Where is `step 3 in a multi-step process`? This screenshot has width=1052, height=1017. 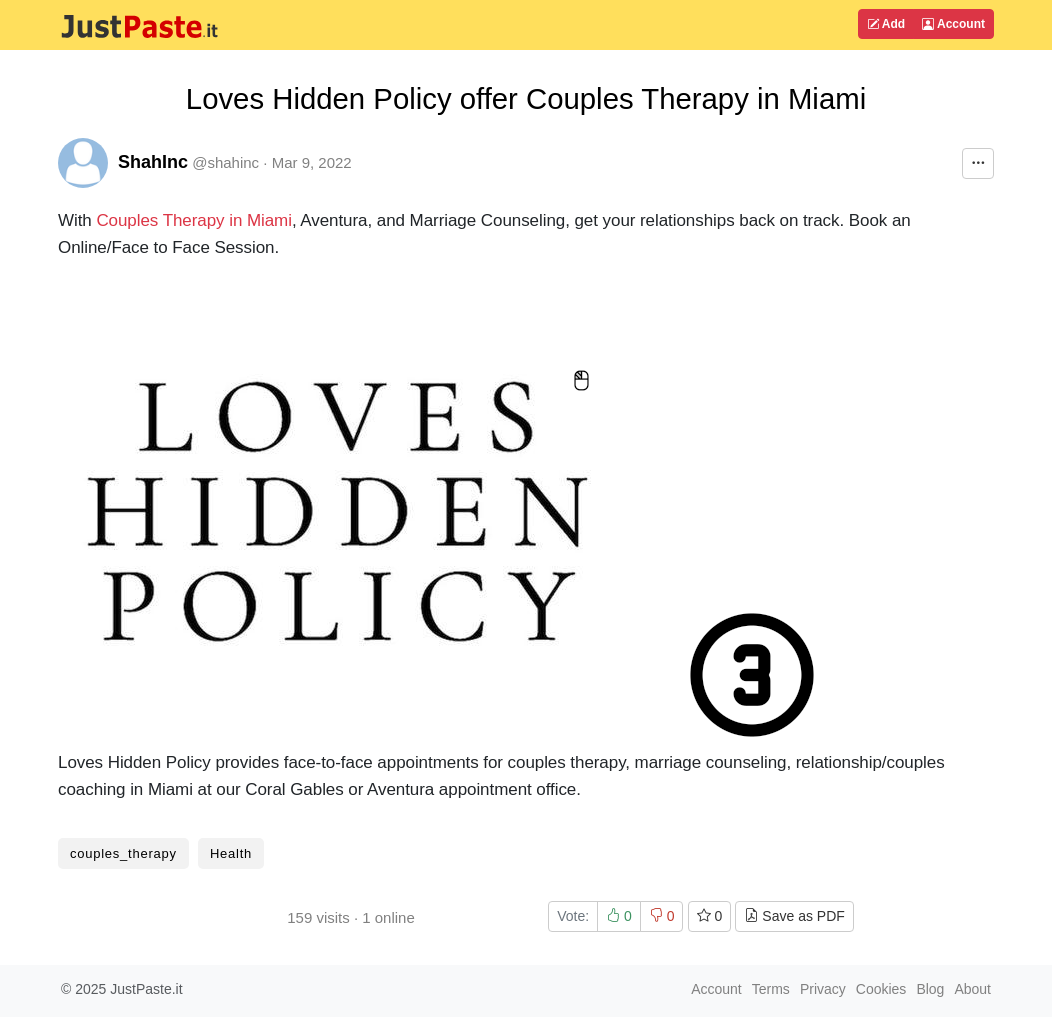
step 3 in a multi-step process is located at coordinates (752, 675).